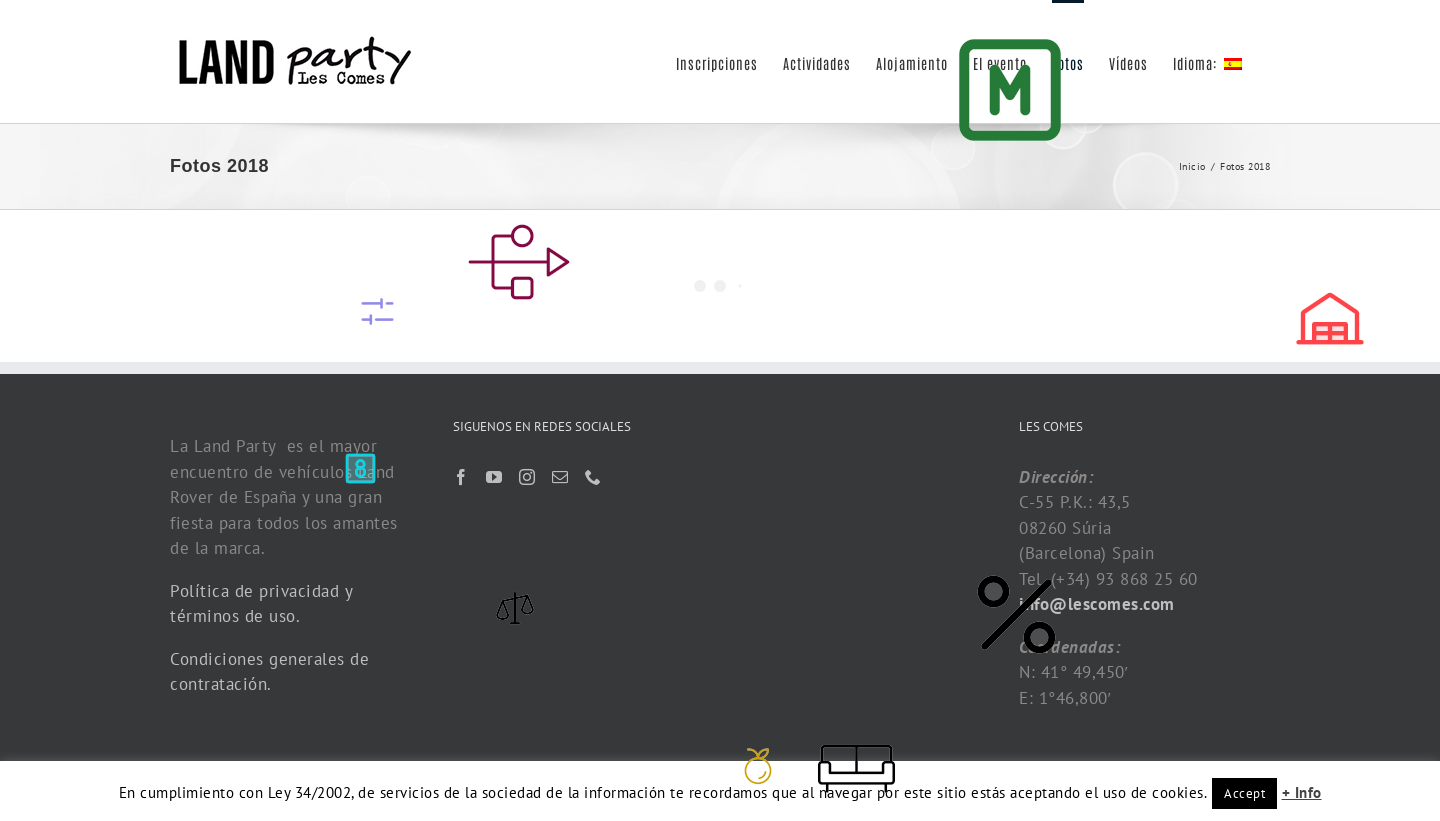  I want to click on browse furniture or home decor items, so click(856, 767).